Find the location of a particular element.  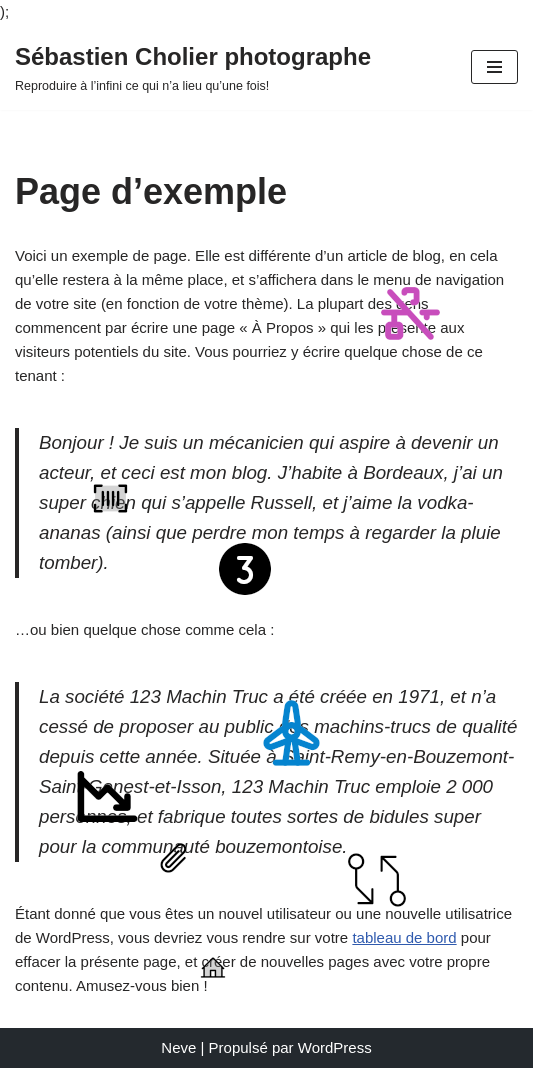

indicates step three in a multi-step process is located at coordinates (245, 569).